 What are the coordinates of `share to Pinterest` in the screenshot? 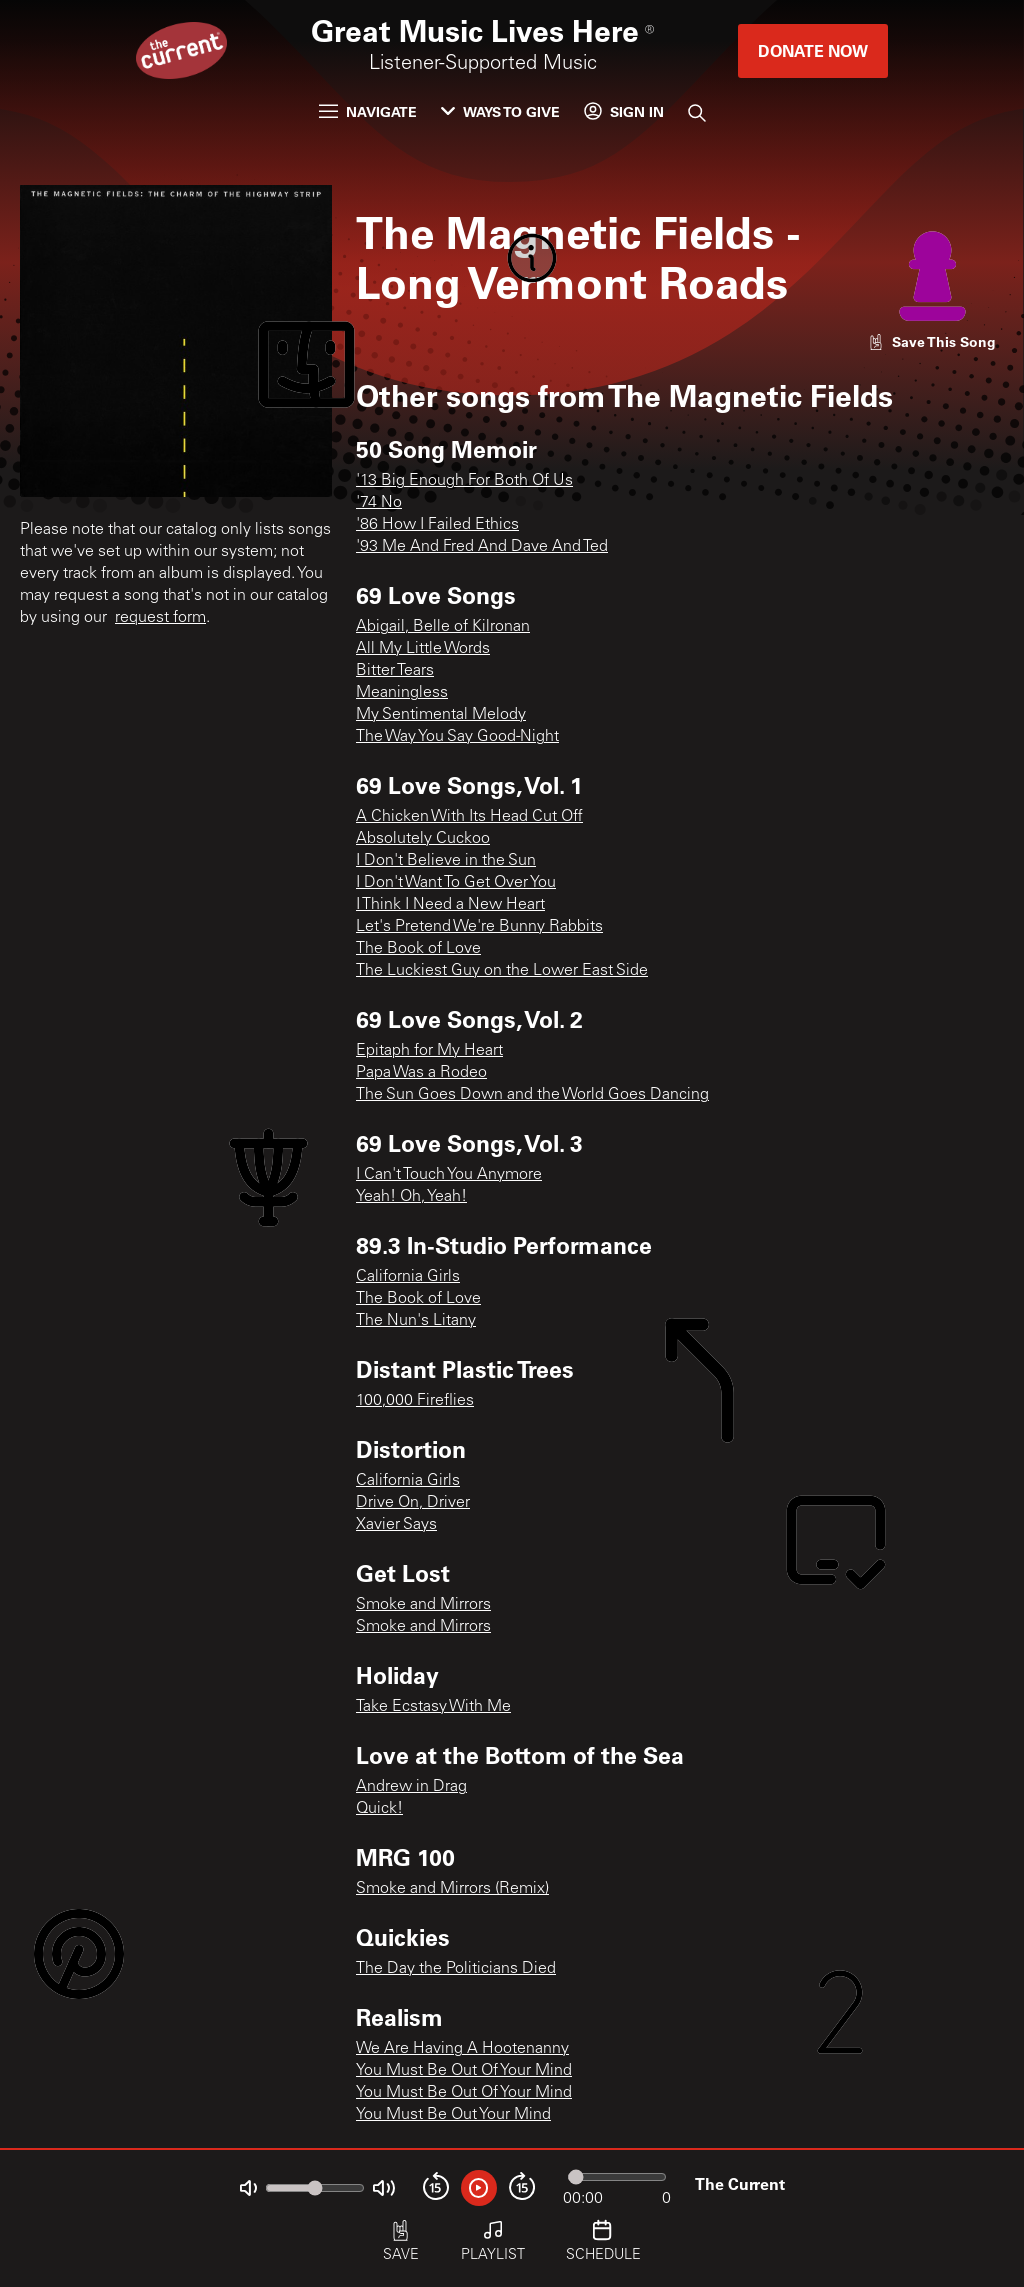 It's located at (79, 1954).